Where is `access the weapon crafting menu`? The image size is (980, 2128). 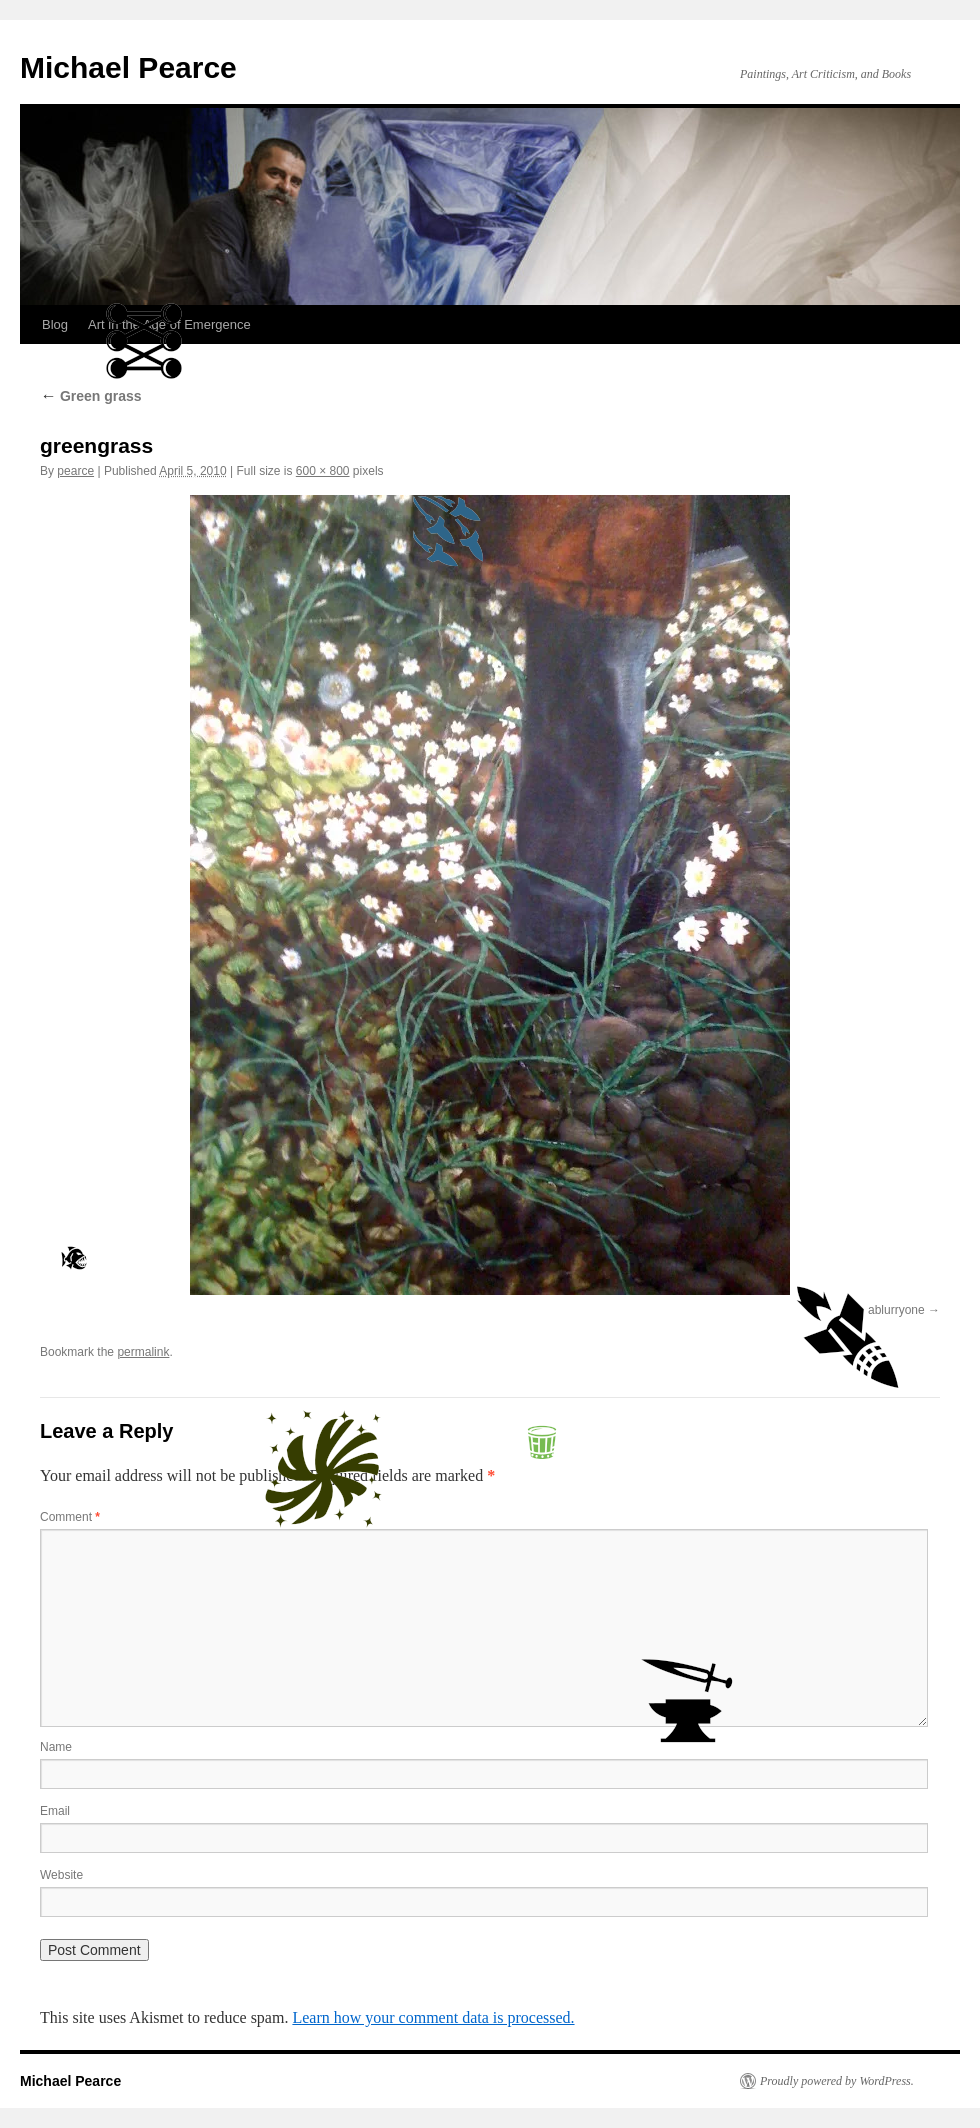
access the weapon crafting menu is located at coordinates (687, 1697).